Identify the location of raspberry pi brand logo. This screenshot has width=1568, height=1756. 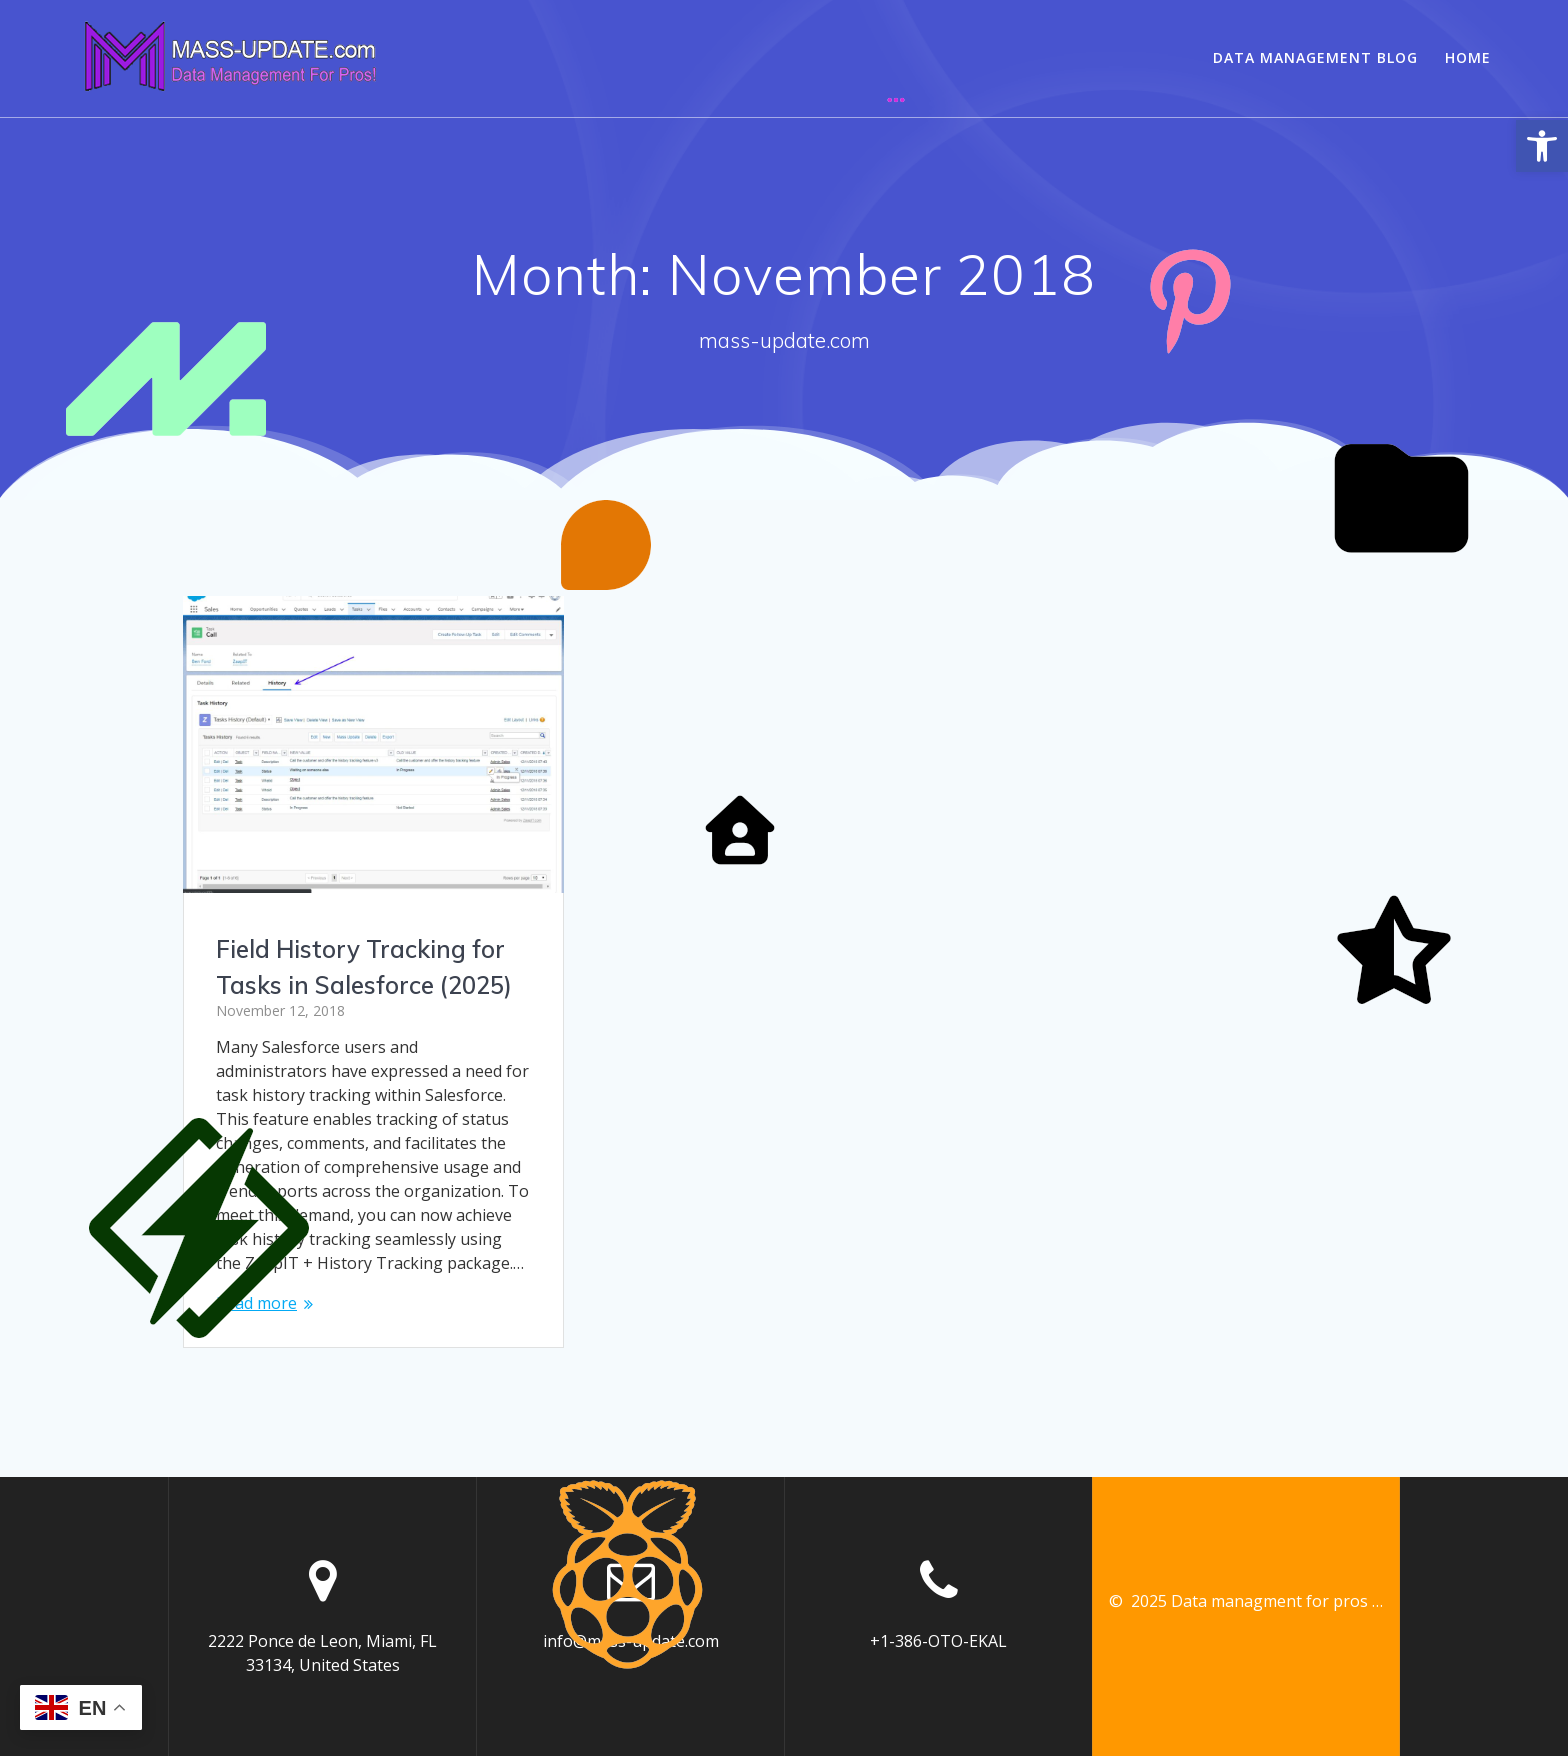
(627, 1574).